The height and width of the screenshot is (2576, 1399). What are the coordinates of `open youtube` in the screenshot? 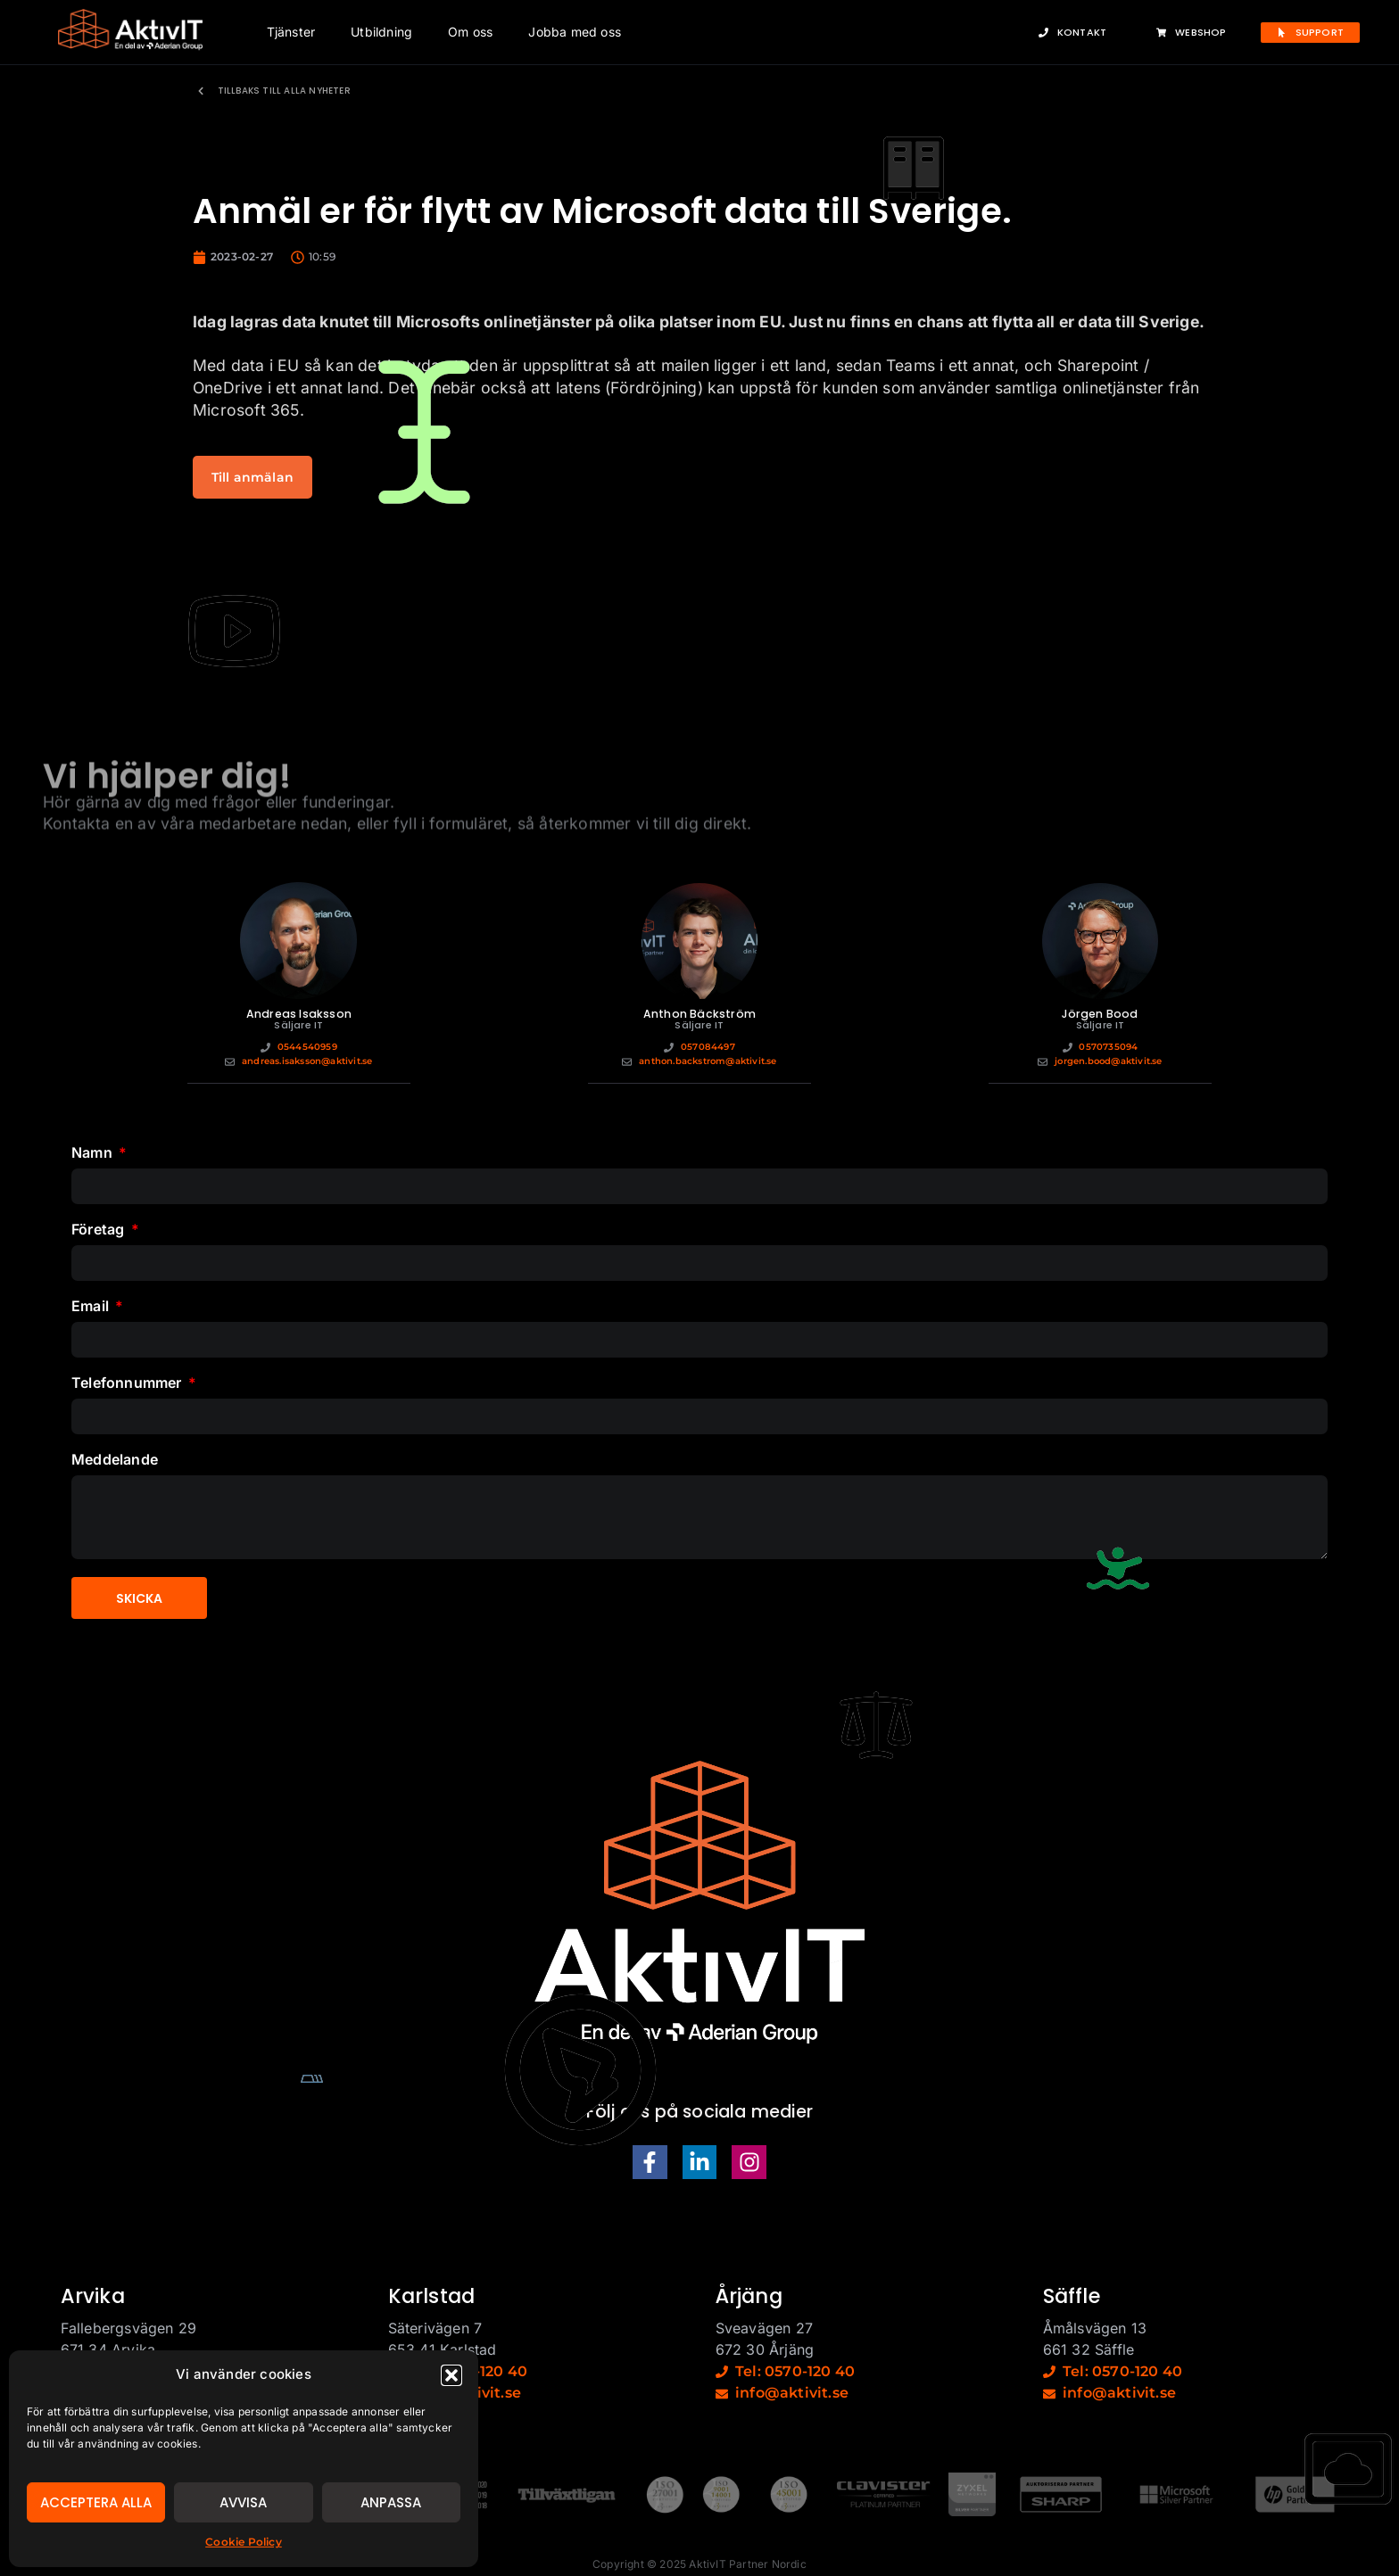 It's located at (234, 631).